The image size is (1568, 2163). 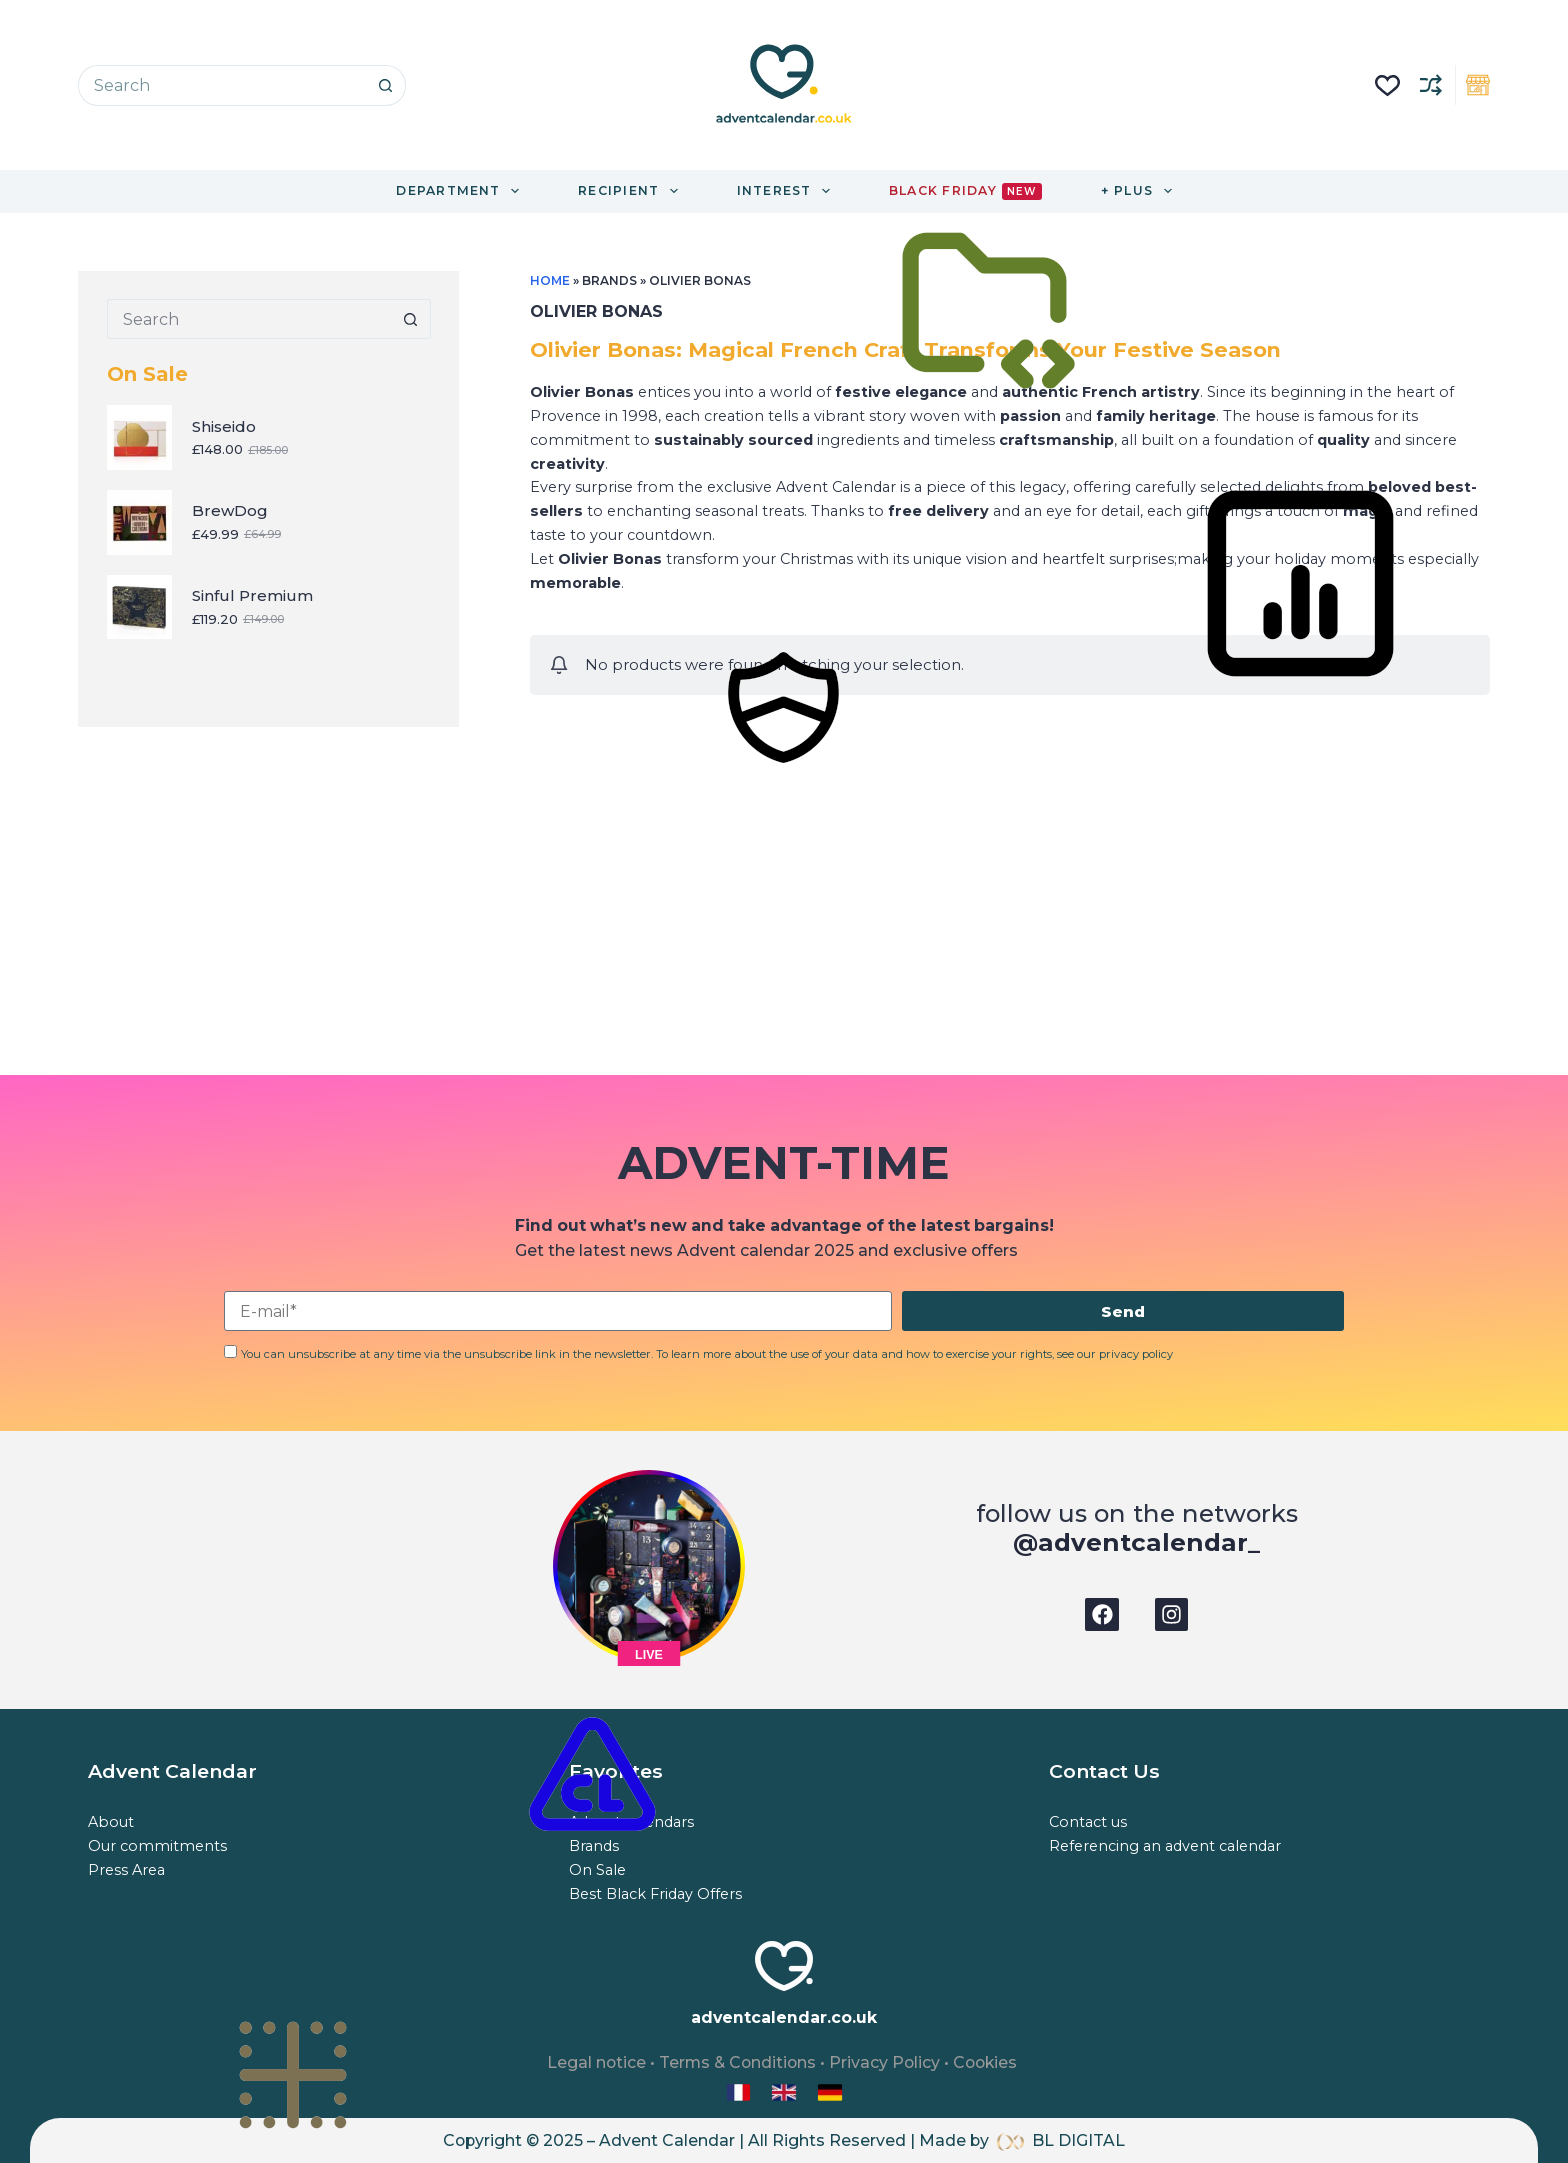 What do you see at coordinates (592, 1780) in the screenshot?
I see `indicates chlorine bleach is safe to use` at bounding box center [592, 1780].